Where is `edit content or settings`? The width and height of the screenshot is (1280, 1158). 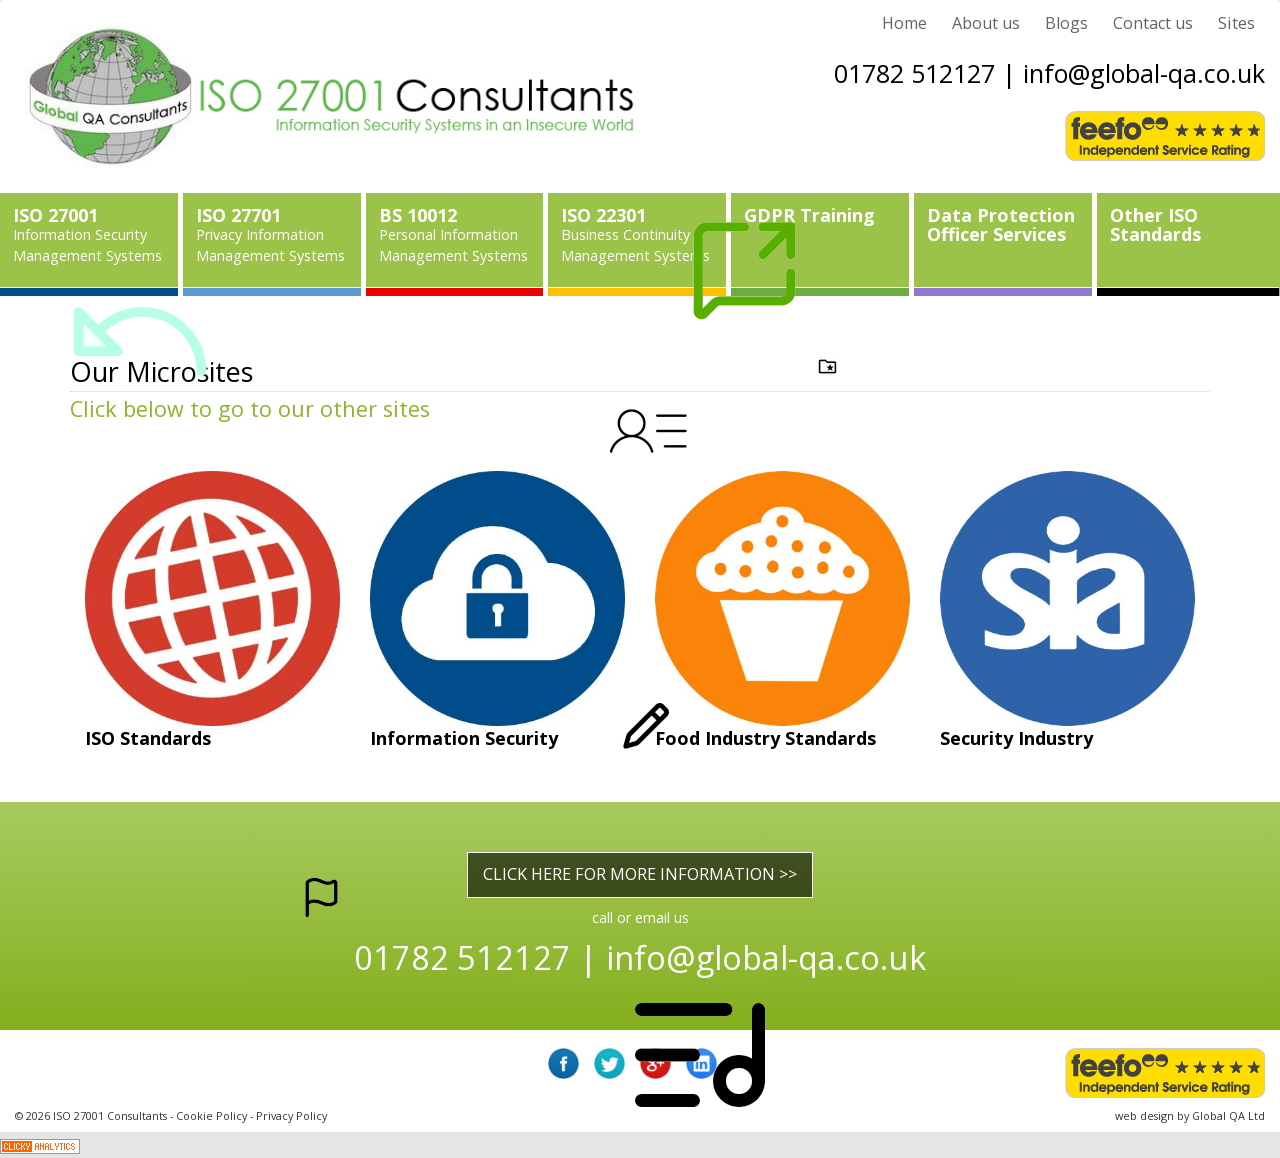
edit content or settings is located at coordinates (646, 726).